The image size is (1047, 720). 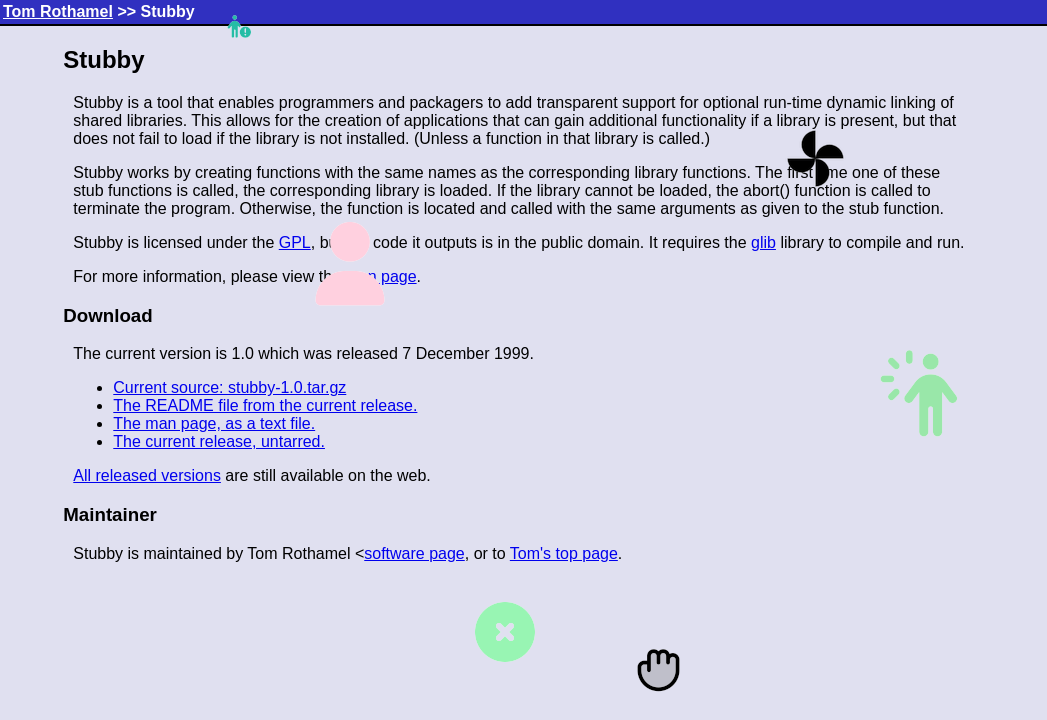 I want to click on access toys or games section, so click(x=815, y=158).